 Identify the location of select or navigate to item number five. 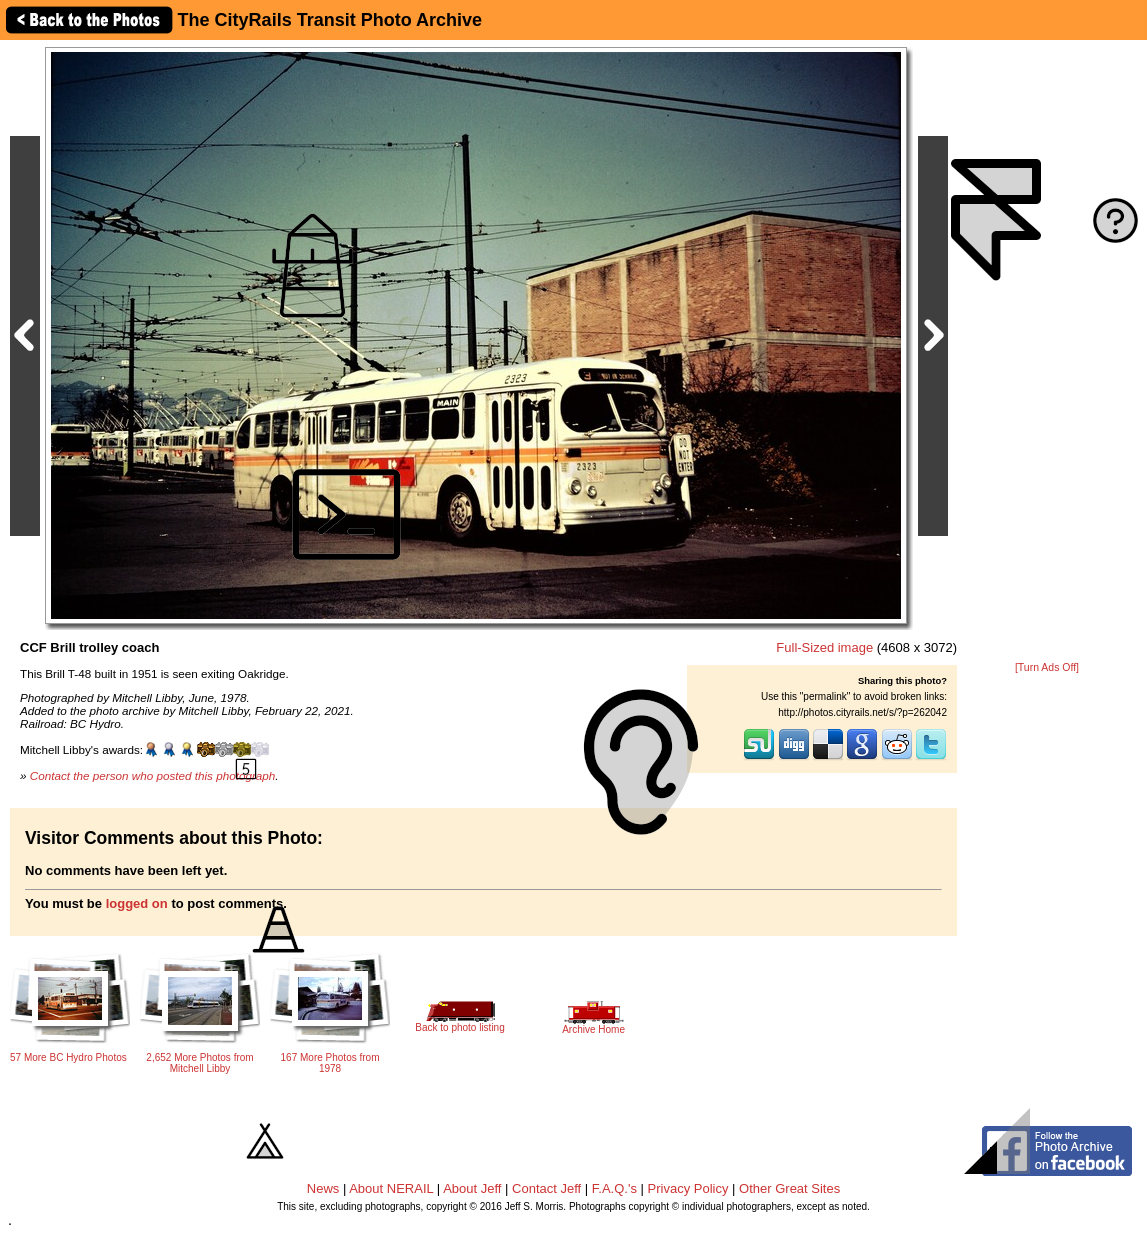
(246, 769).